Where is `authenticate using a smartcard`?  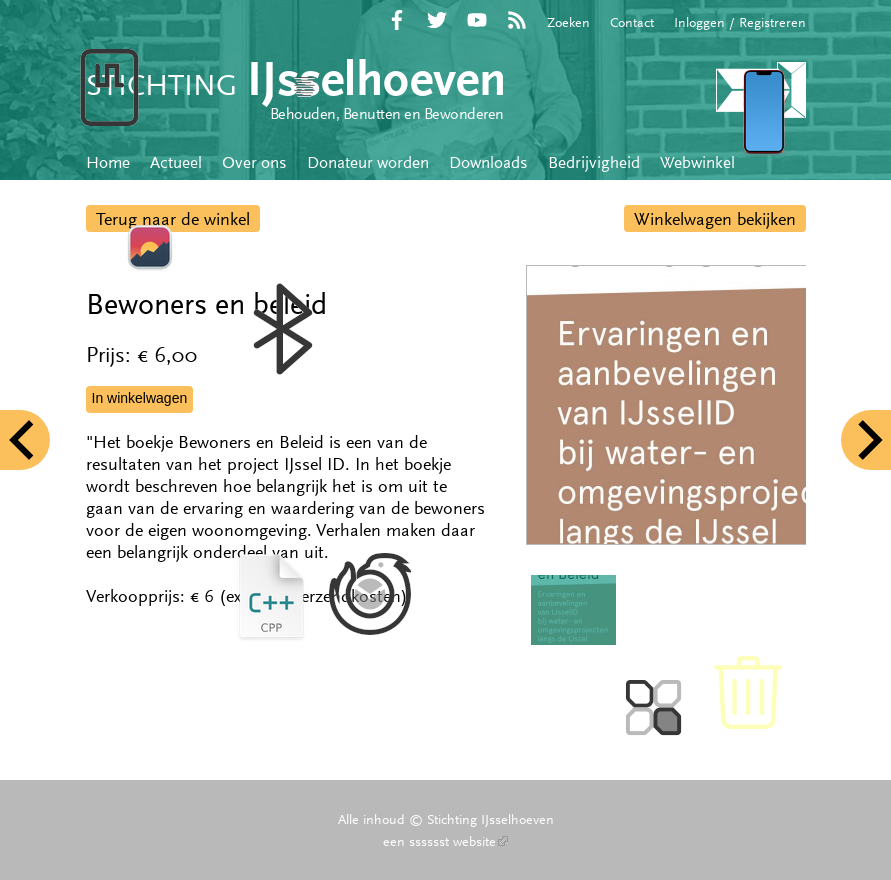
authenticate using a smartcard is located at coordinates (109, 87).